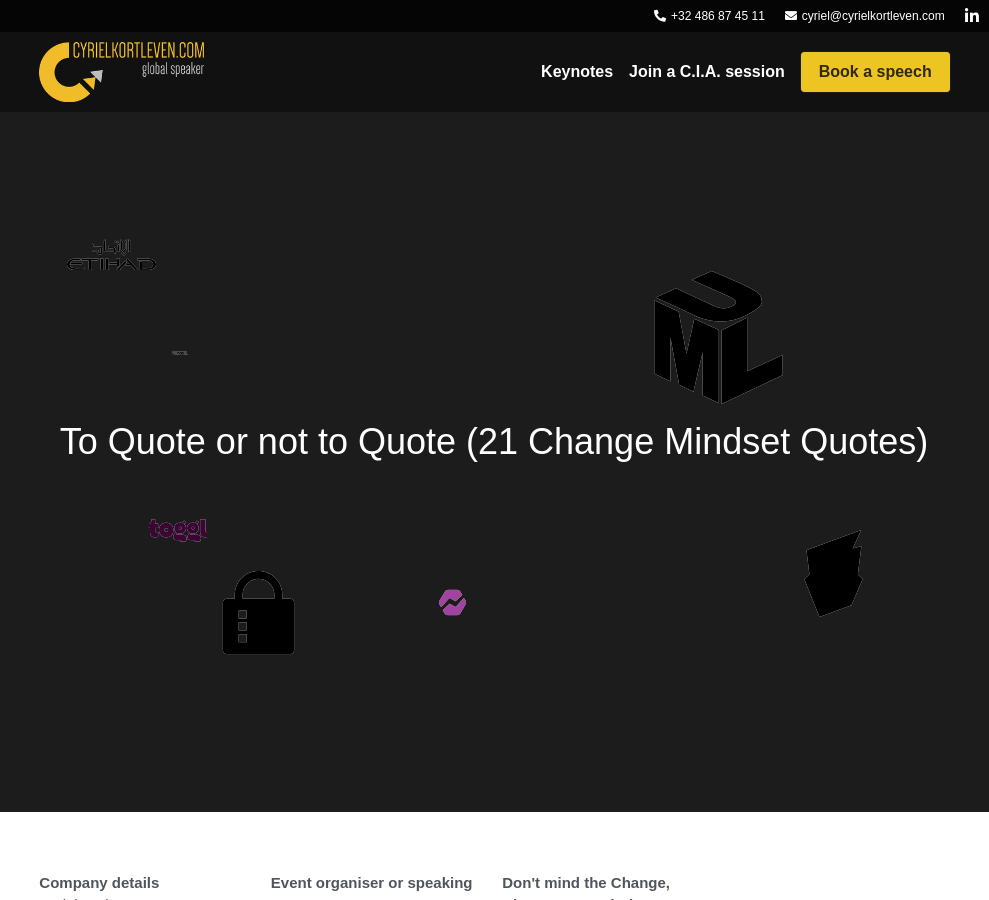 Image resolution: width=989 pixels, height=900 pixels. I want to click on vestel brand logo, so click(180, 353).